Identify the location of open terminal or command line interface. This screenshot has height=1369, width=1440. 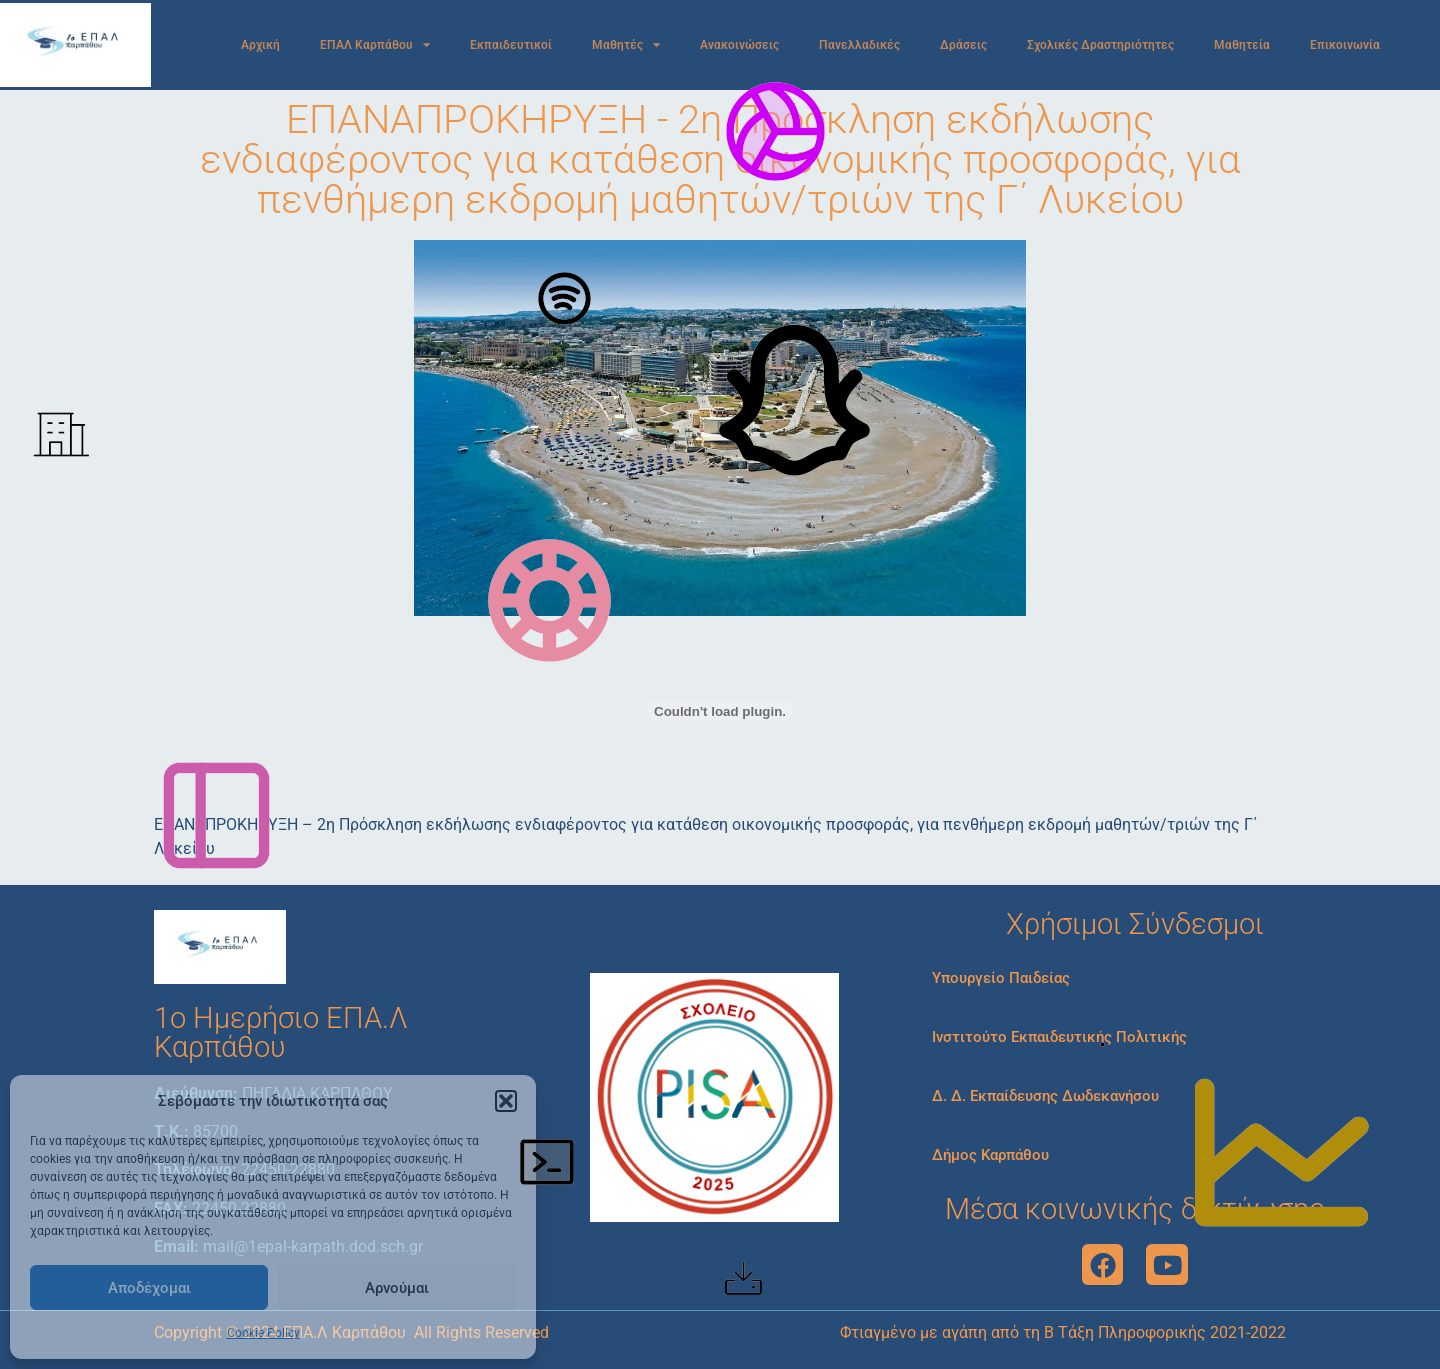
(547, 1162).